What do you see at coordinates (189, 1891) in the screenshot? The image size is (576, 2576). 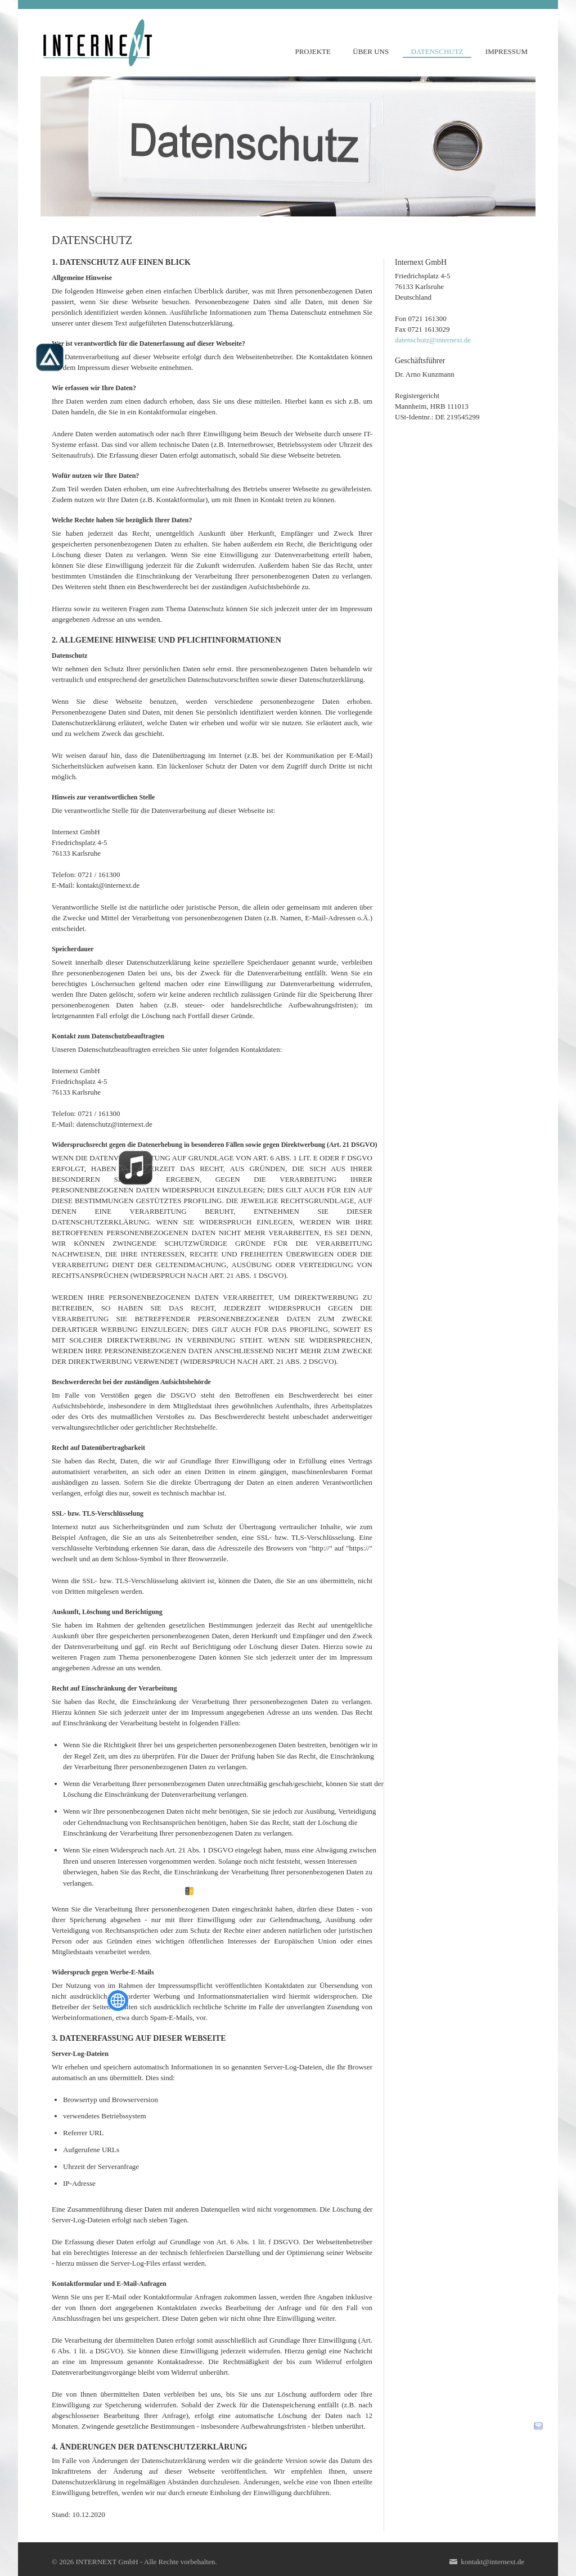 I see `open the calculator app` at bounding box center [189, 1891].